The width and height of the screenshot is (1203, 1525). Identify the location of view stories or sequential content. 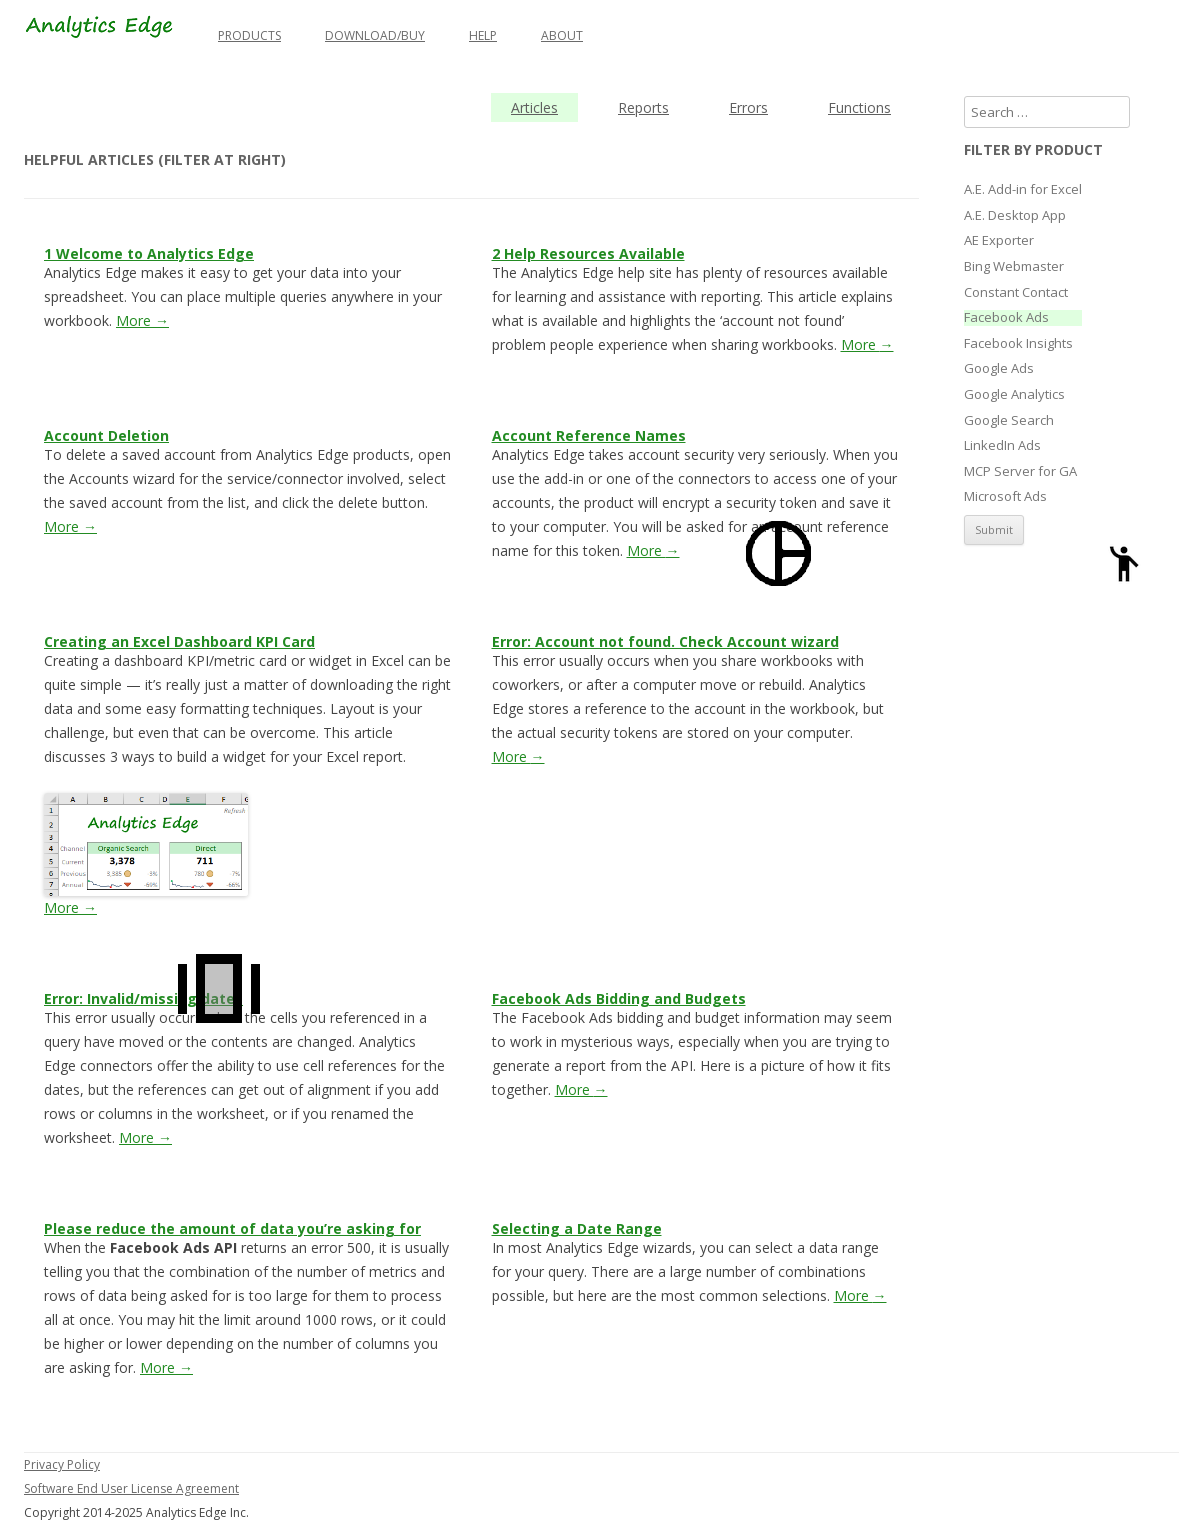
(219, 991).